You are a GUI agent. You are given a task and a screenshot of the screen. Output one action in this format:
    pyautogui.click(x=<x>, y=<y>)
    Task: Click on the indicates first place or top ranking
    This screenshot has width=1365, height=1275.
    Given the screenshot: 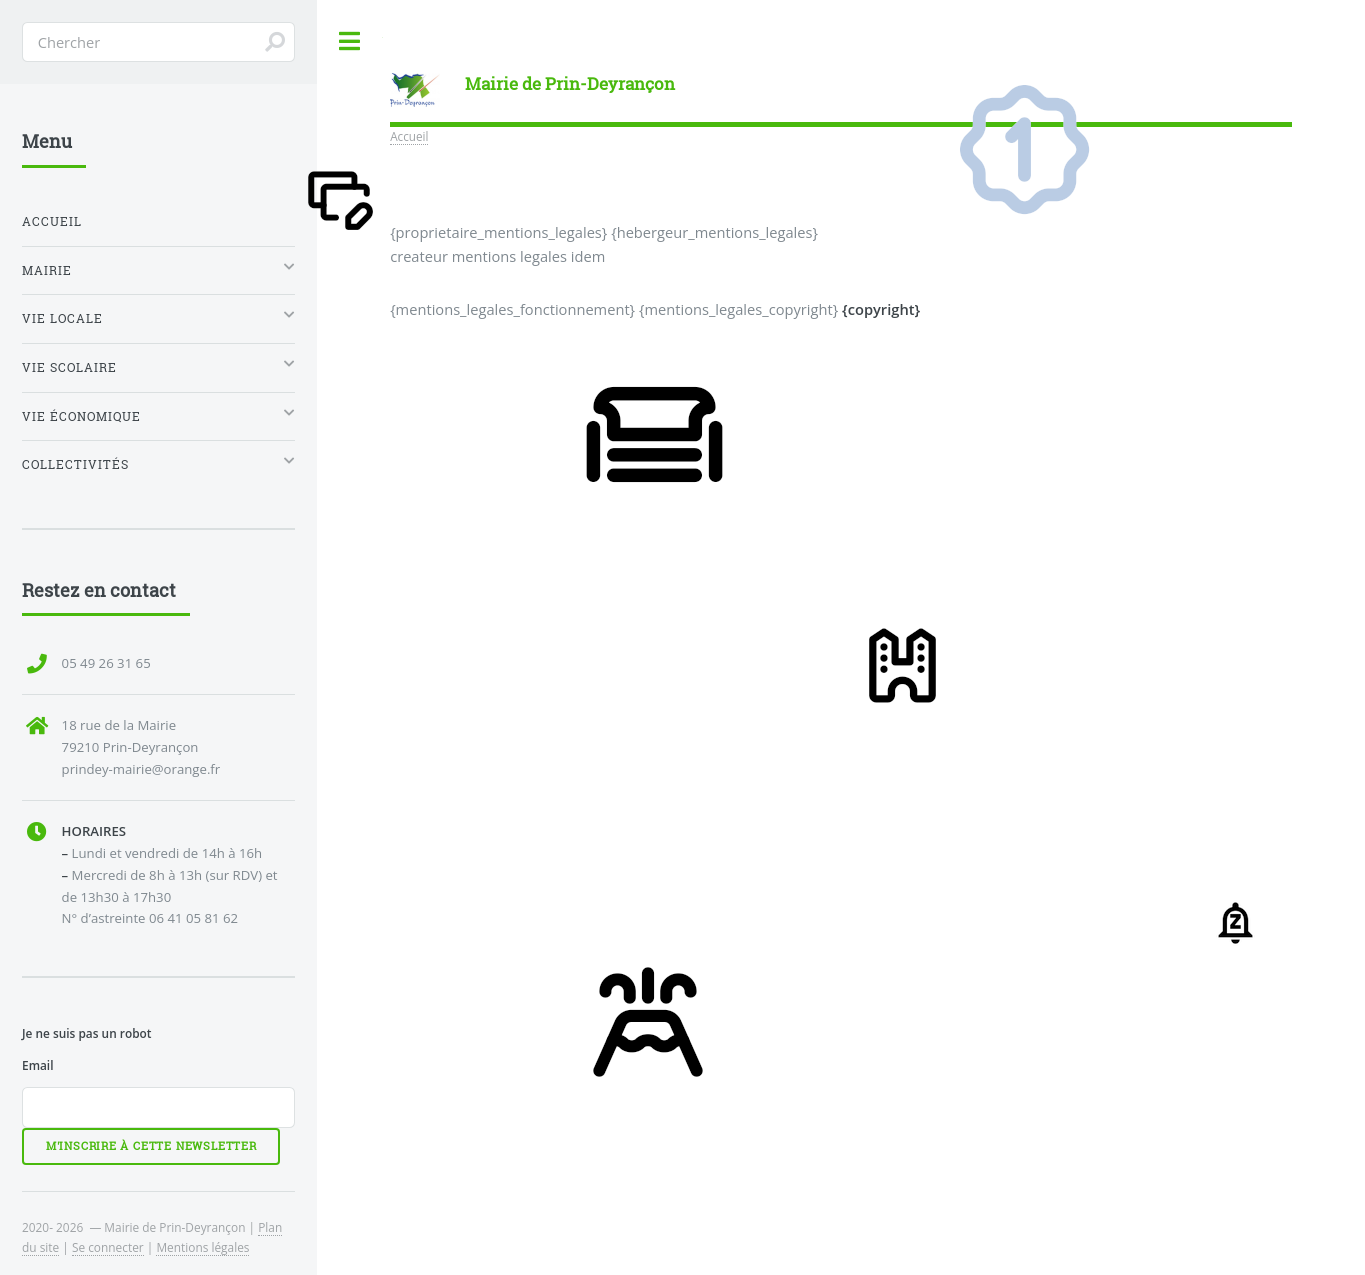 What is the action you would take?
    pyautogui.click(x=1024, y=149)
    